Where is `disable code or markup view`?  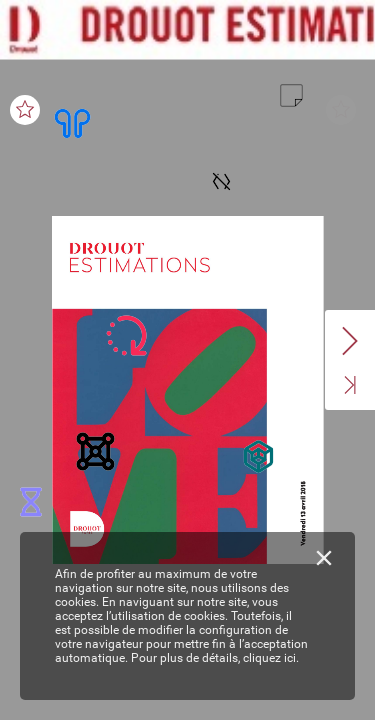 disable code or markup view is located at coordinates (221, 181).